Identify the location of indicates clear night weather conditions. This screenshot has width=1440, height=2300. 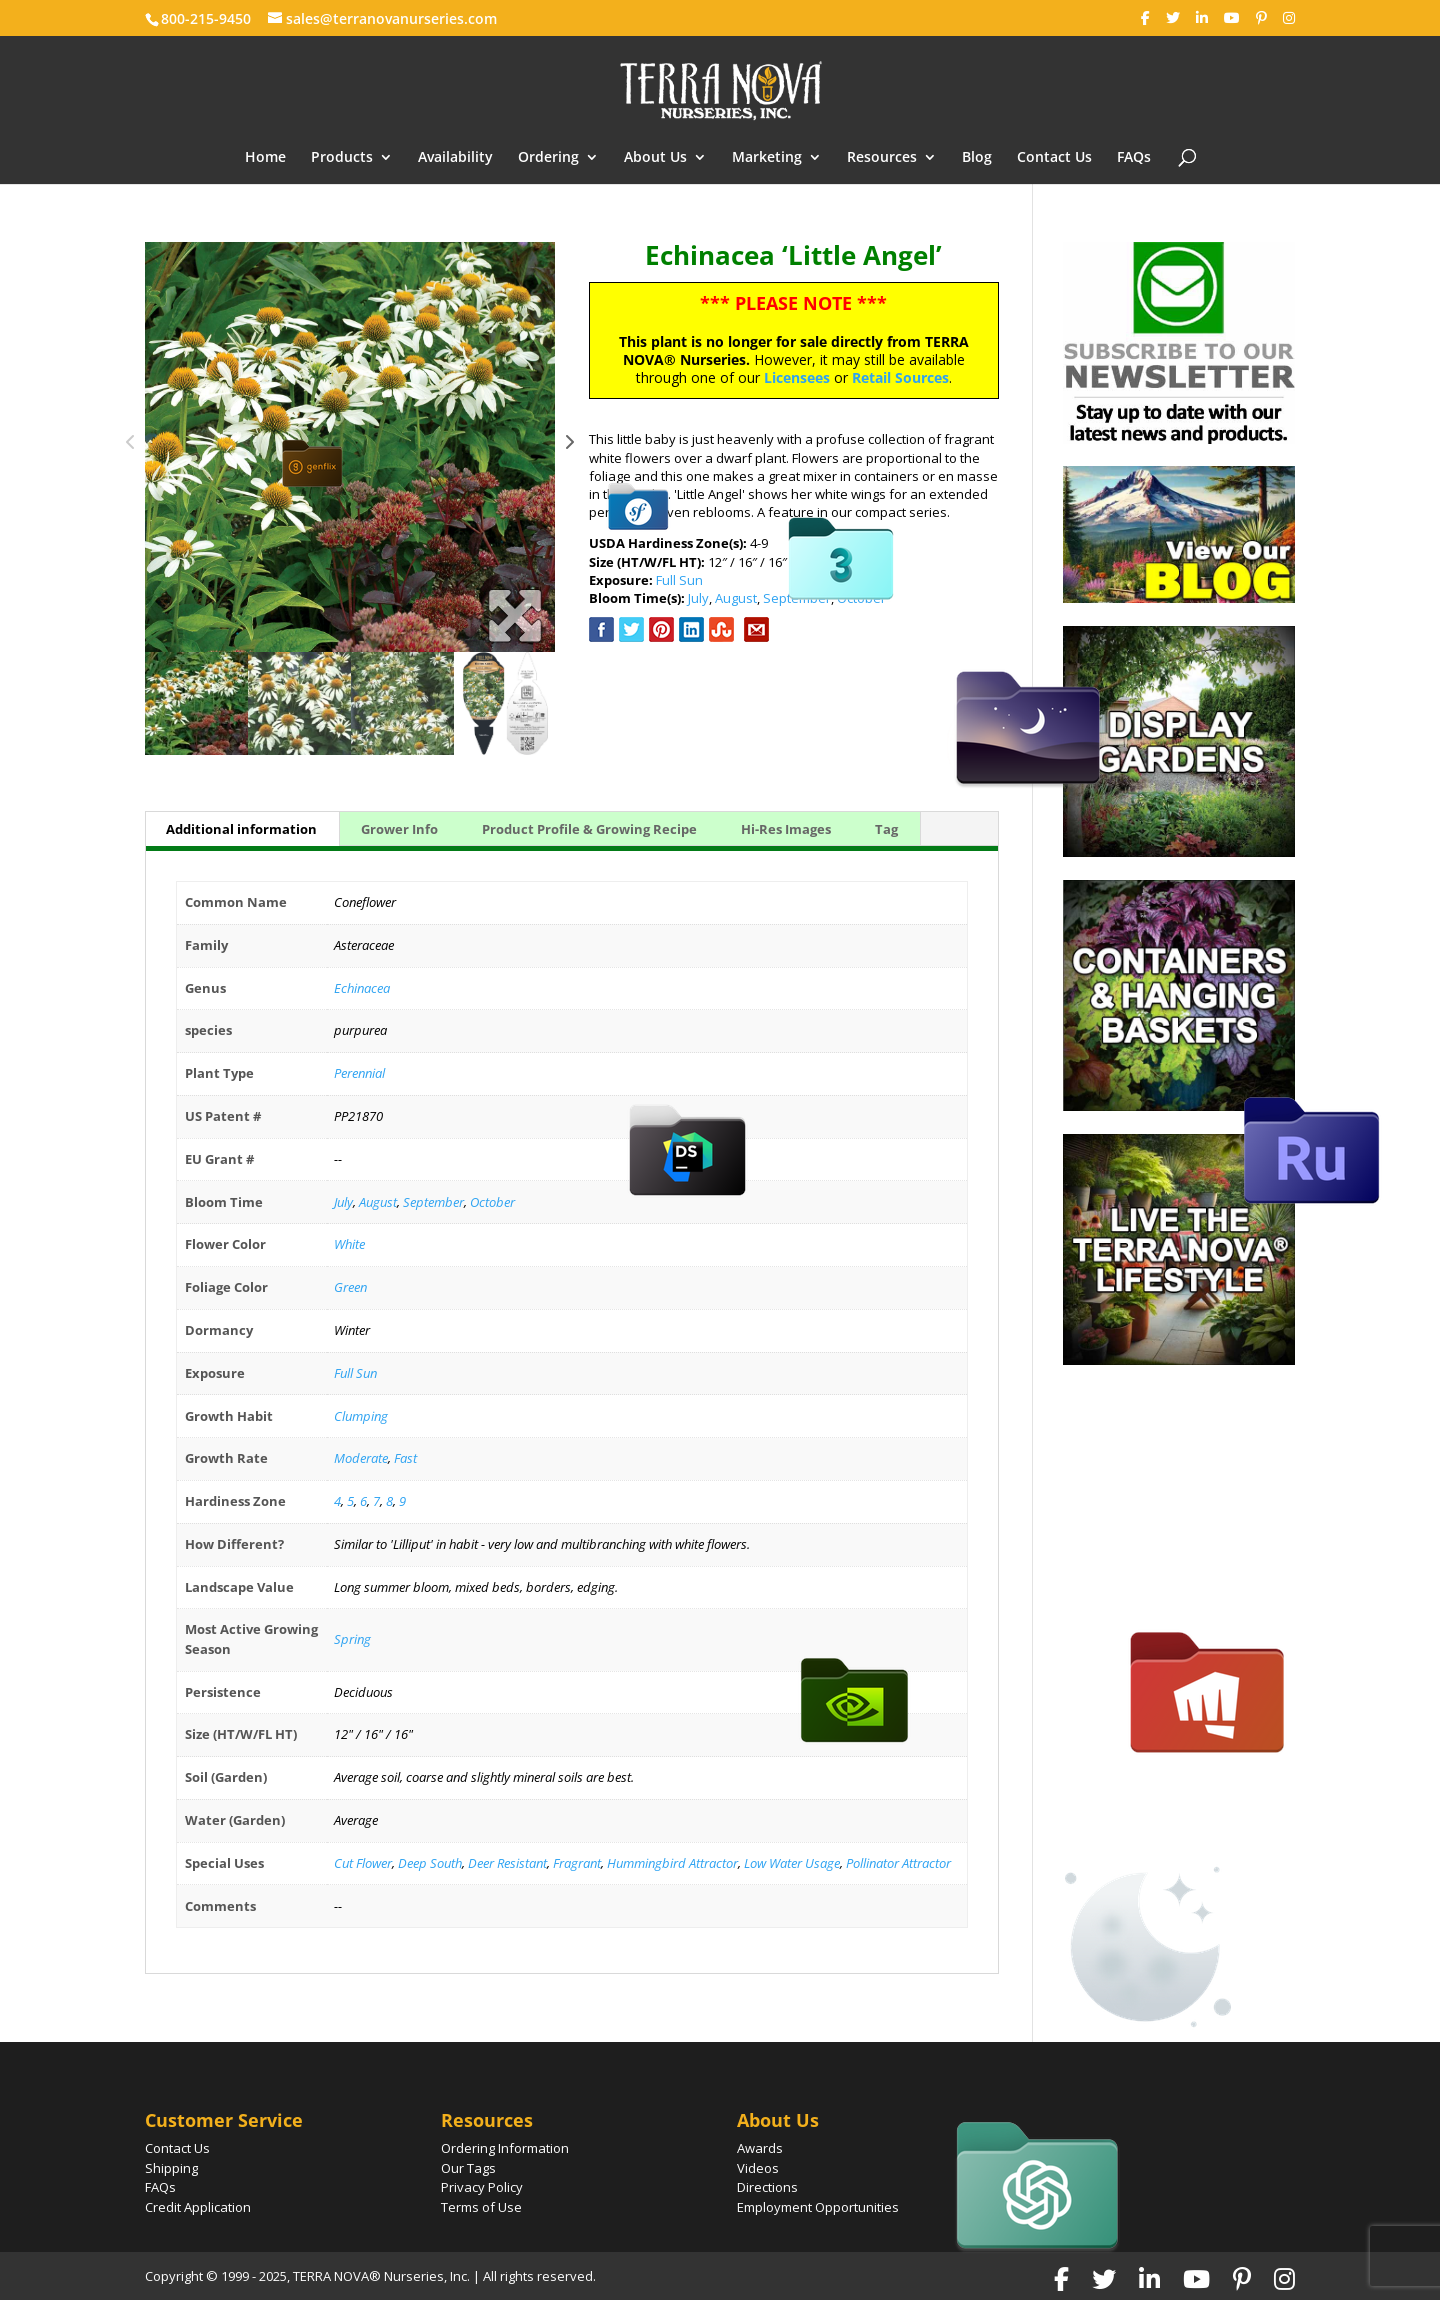
(1148, 1947).